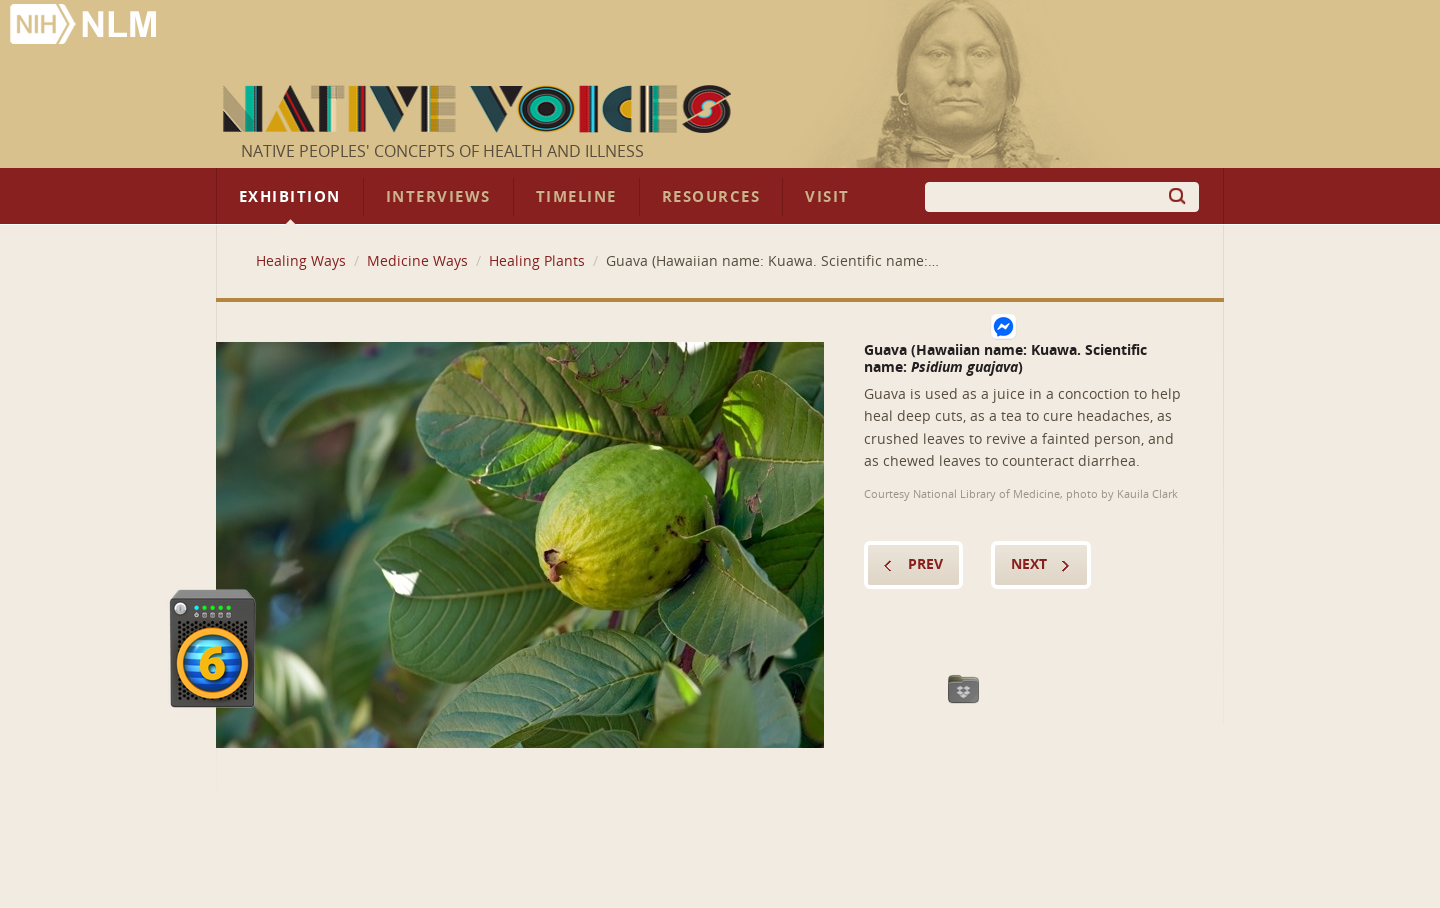 Image resolution: width=1440 pixels, height=908 pixels. What do you see at coordinates (212, 648) in the screenshot?
I see `access RAID 6 storage configuration` at bounding box center [212, 648].